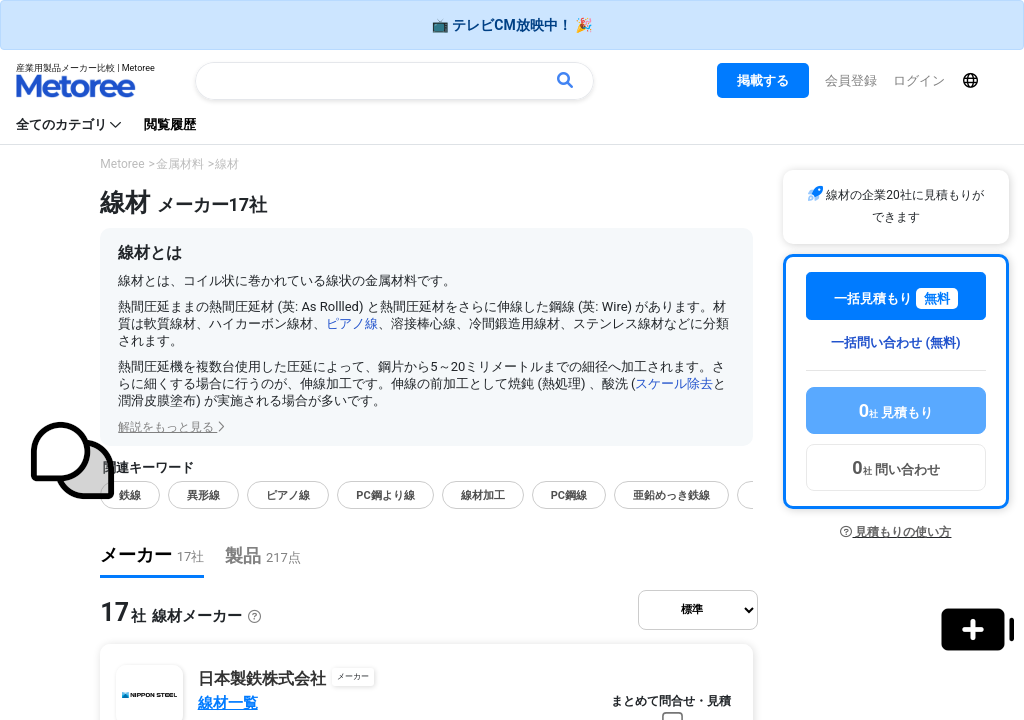  Describe the element at coordinates (976, 629) in the screenshot. I see `add or extend battery life` at that location.